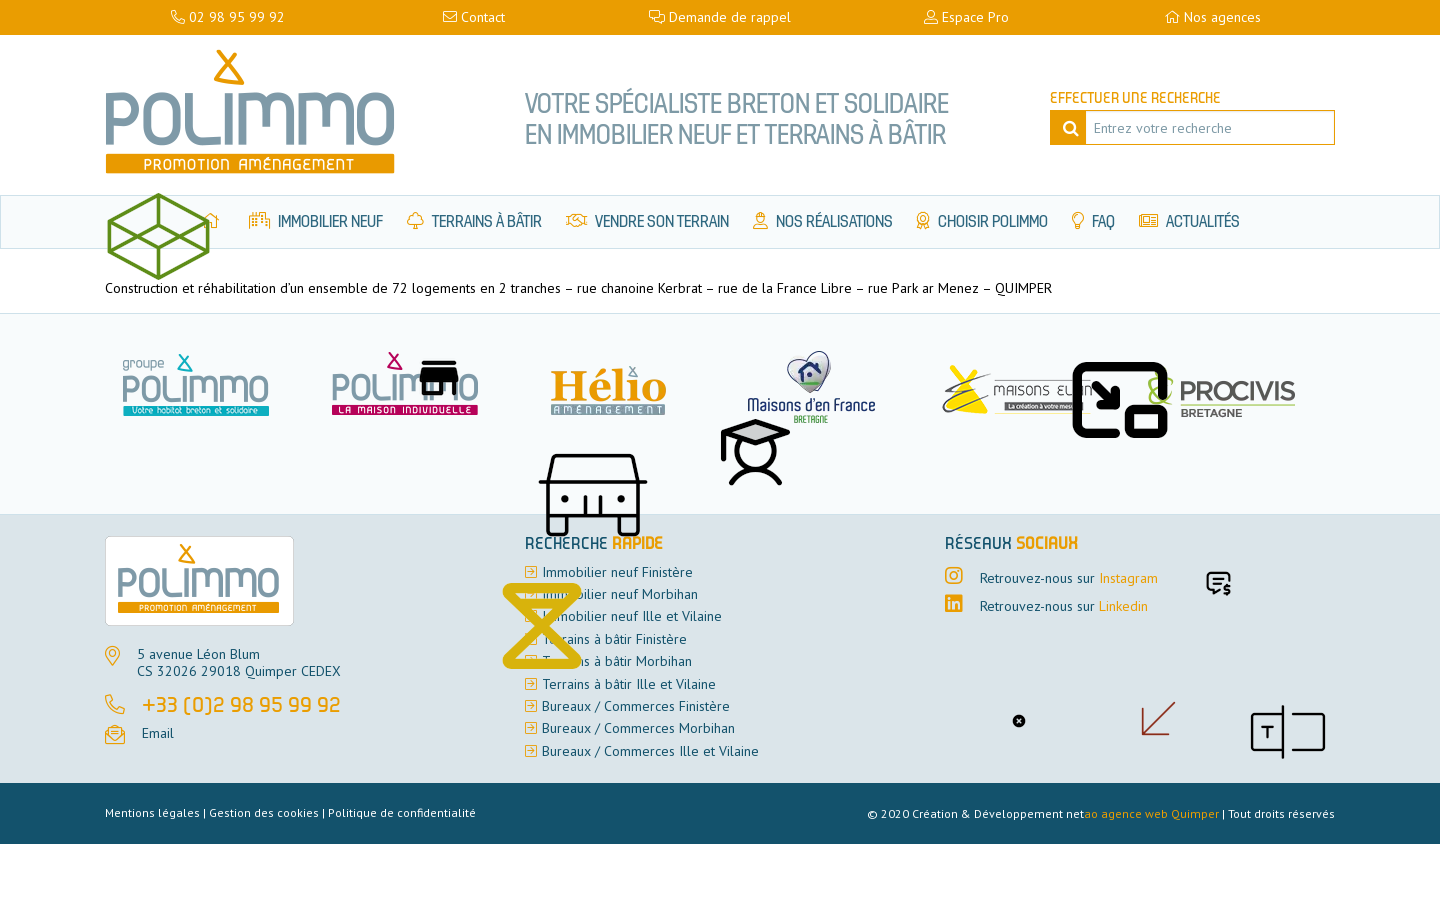  Describe the element at coordinates (1019, 721) in the screenshot. I see `close or dismiss a dialog` at that location.